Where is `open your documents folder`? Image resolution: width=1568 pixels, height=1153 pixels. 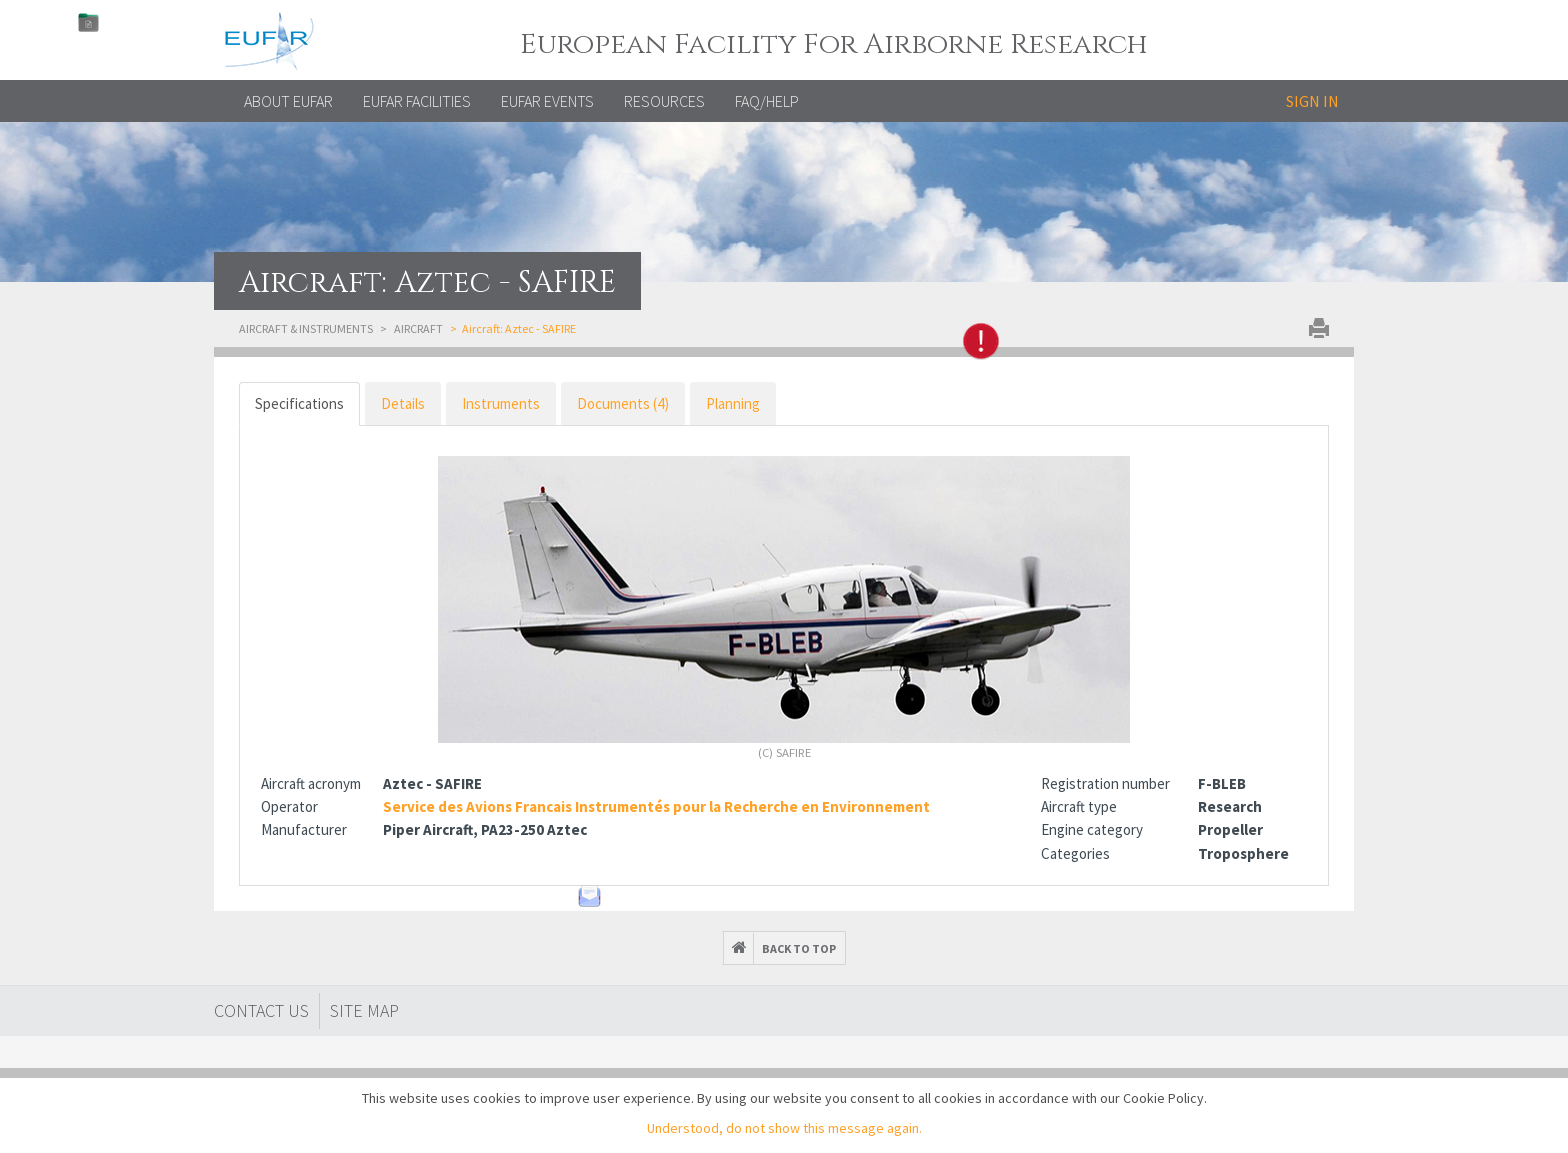 open your documents folder is located at coordinates (88, 22).